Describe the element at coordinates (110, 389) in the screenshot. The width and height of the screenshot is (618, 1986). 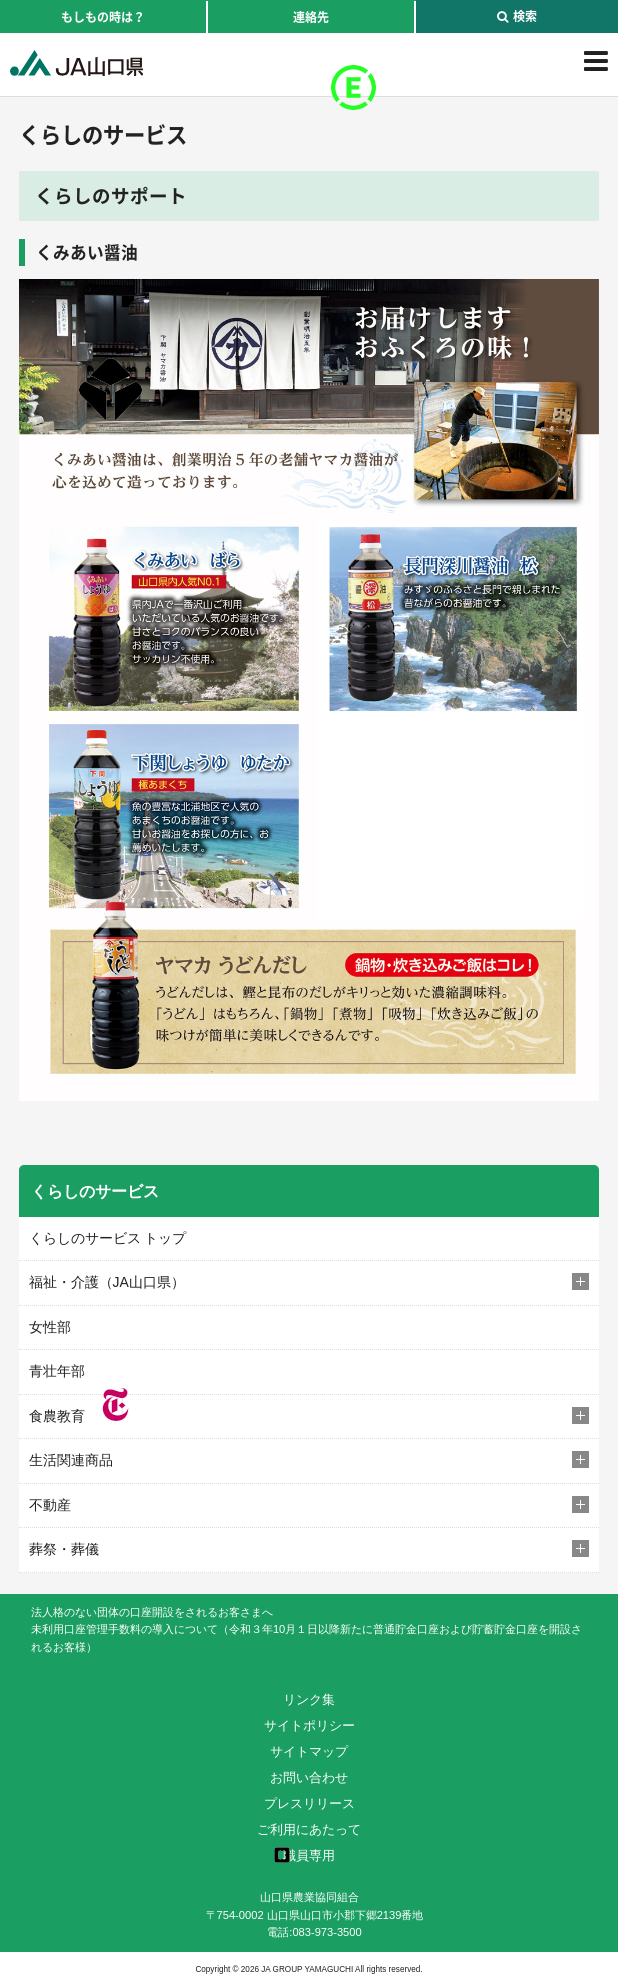
I see `blockchain.com logo` at that location.